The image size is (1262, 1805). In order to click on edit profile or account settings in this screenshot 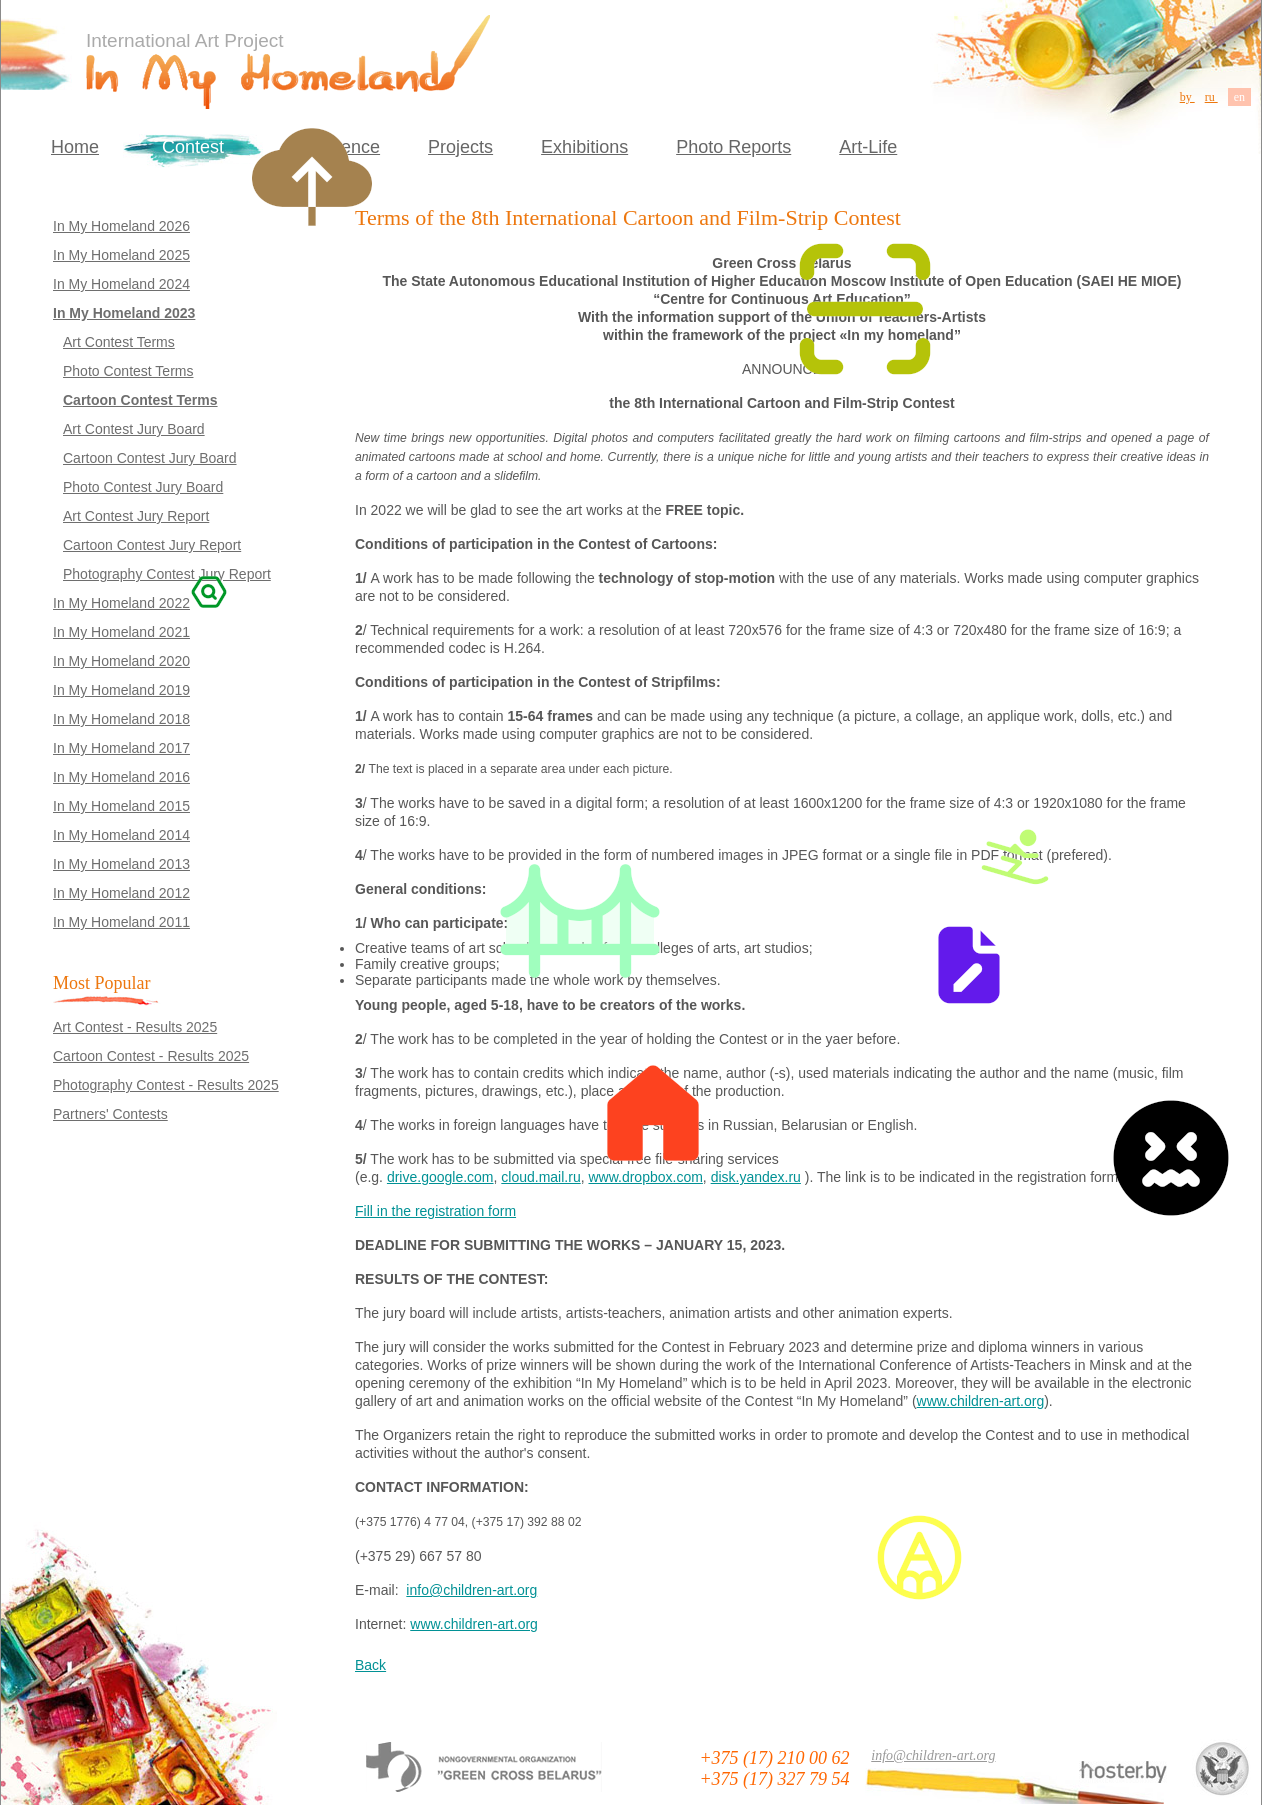, I will do `click(919, 1557)`.